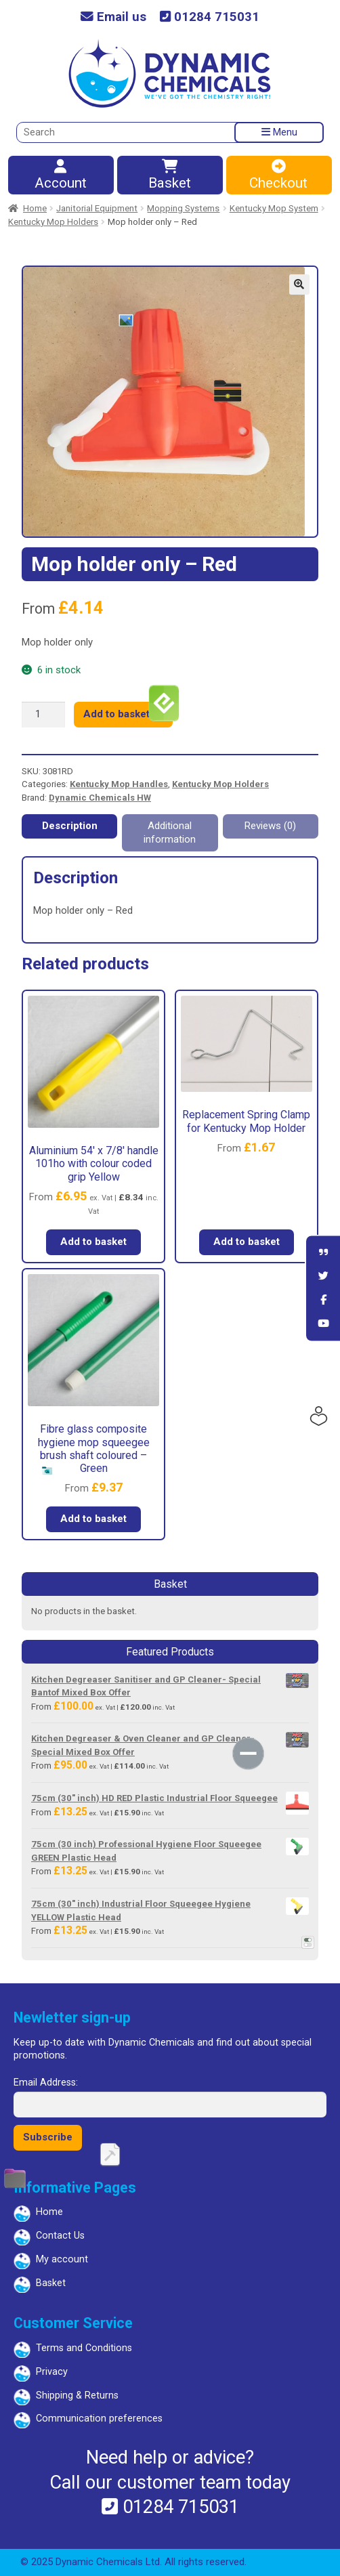  Describe the element at coordinates (318, 1416) in the screenshot. I see `access digital wellbeing settings` at that location.